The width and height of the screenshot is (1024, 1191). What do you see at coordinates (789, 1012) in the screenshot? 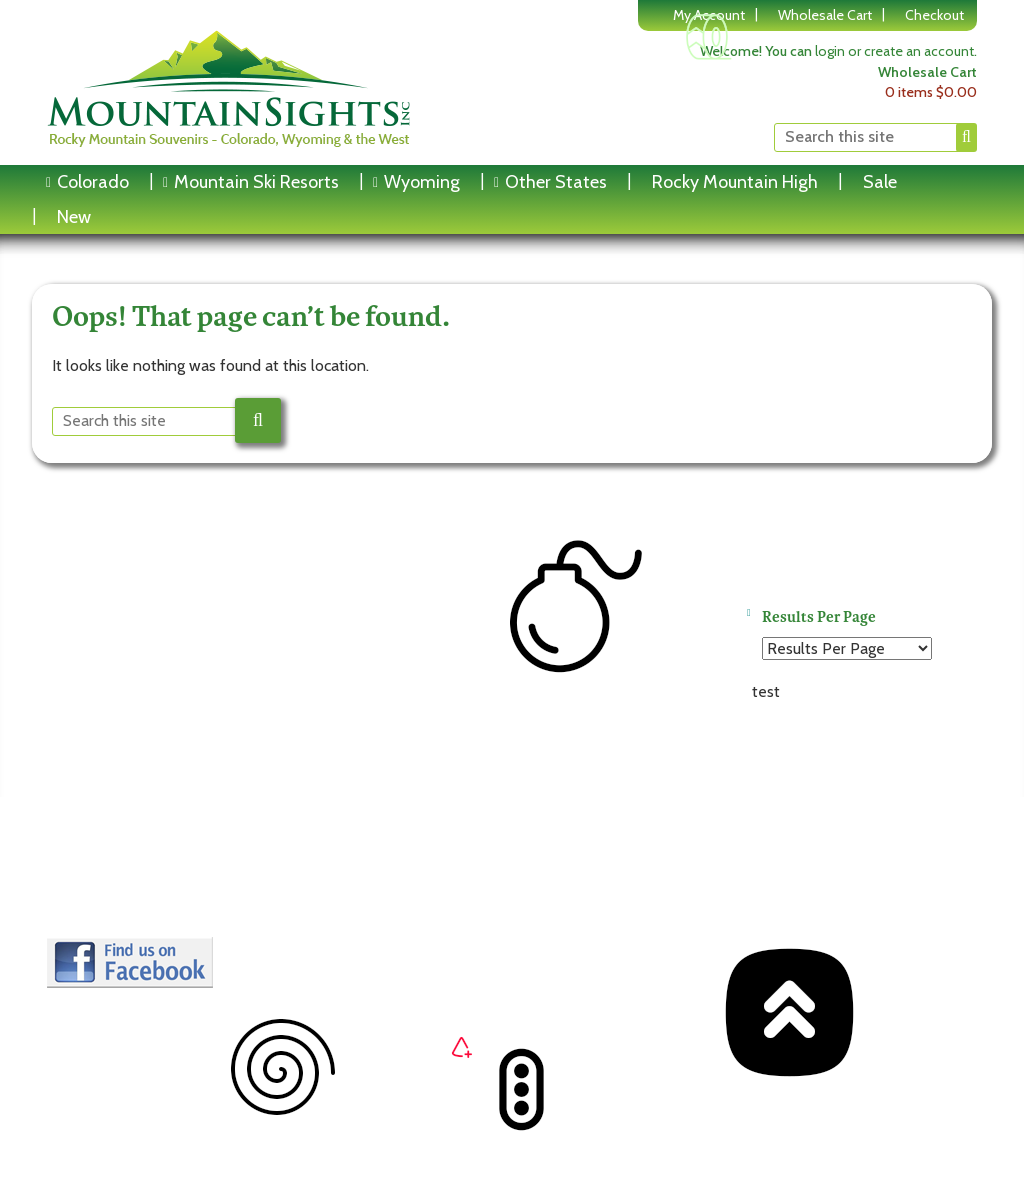
I see `scroll to top of page` at bounding box center [789, 1012].